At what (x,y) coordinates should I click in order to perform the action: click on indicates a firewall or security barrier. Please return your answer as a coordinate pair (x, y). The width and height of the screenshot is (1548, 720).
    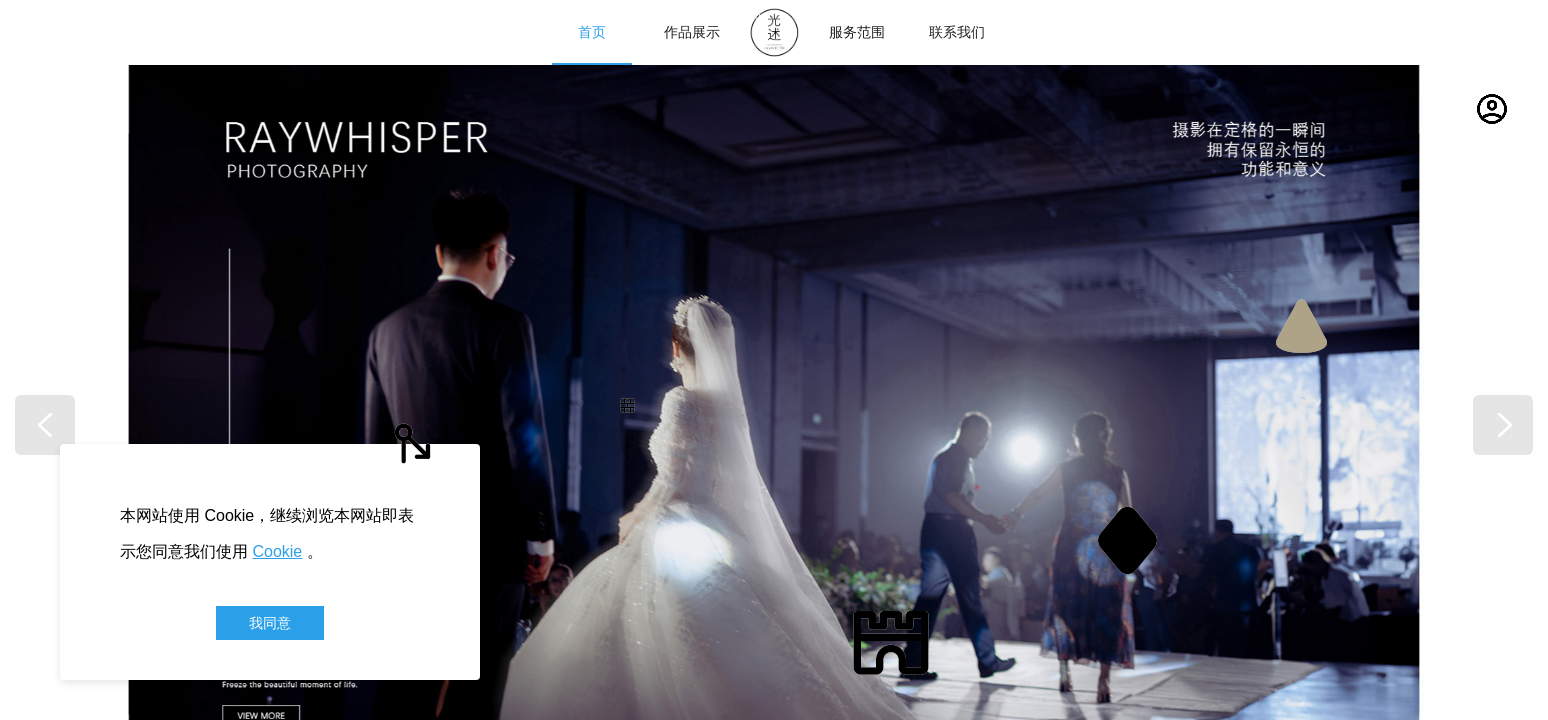
    Looking at the image, I should click on (627, 405).